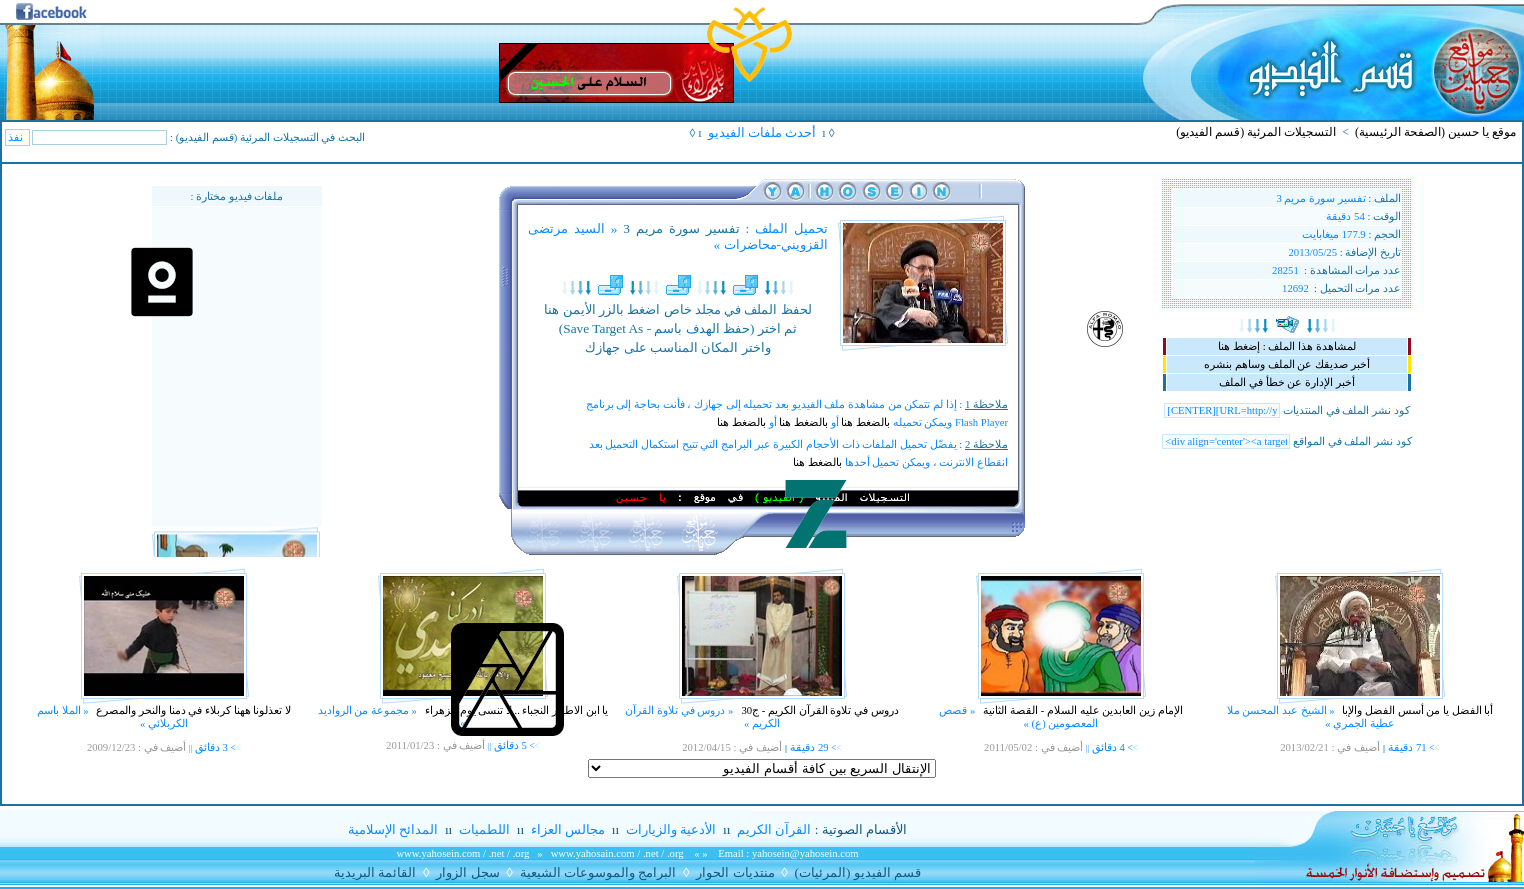 Image resolution: width=1524 pixels, height=889 pixels. Describe the element at coordinates (507, 679) in the screenshot. I see `open Affinity Photo application` at that location.